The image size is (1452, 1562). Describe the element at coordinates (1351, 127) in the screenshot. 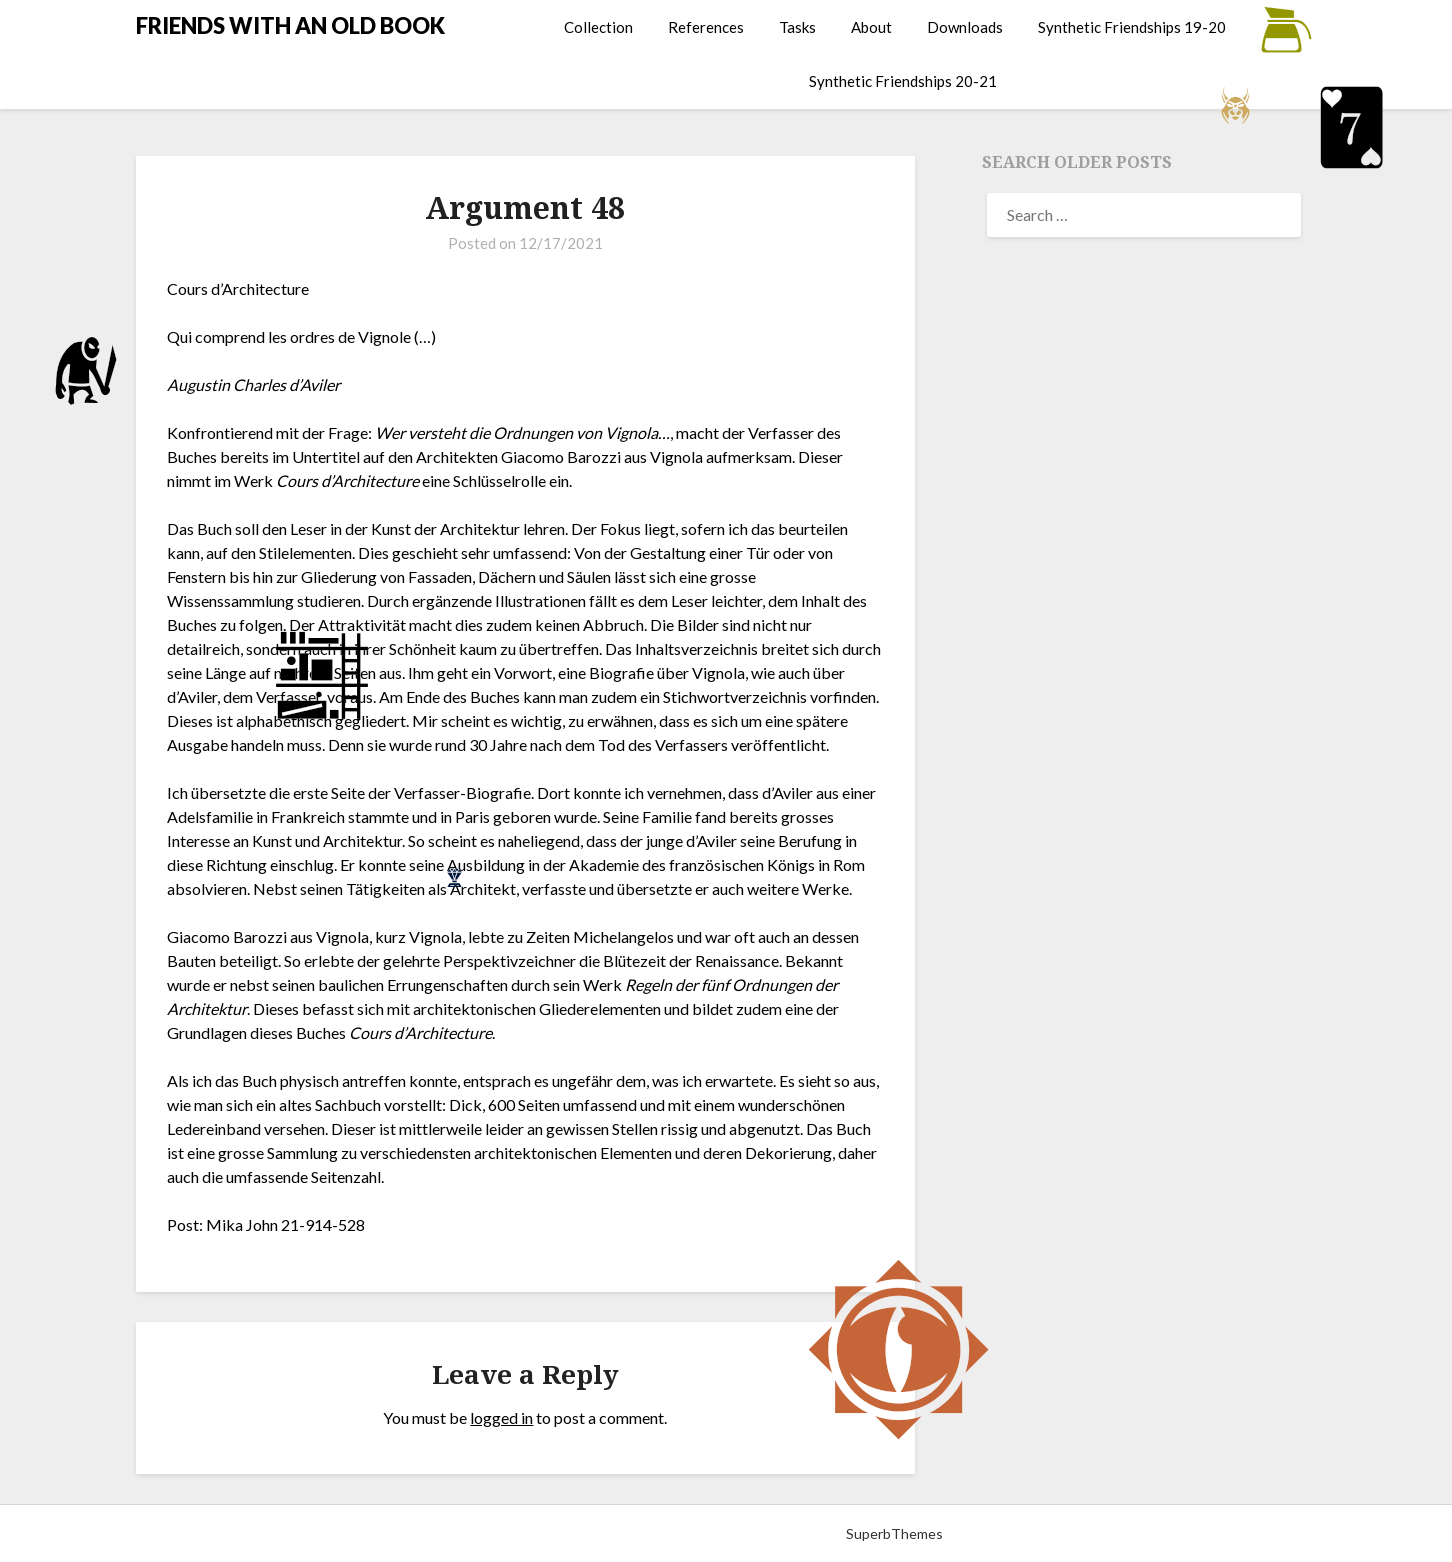

I see `seven of hearts playing card` at that location.